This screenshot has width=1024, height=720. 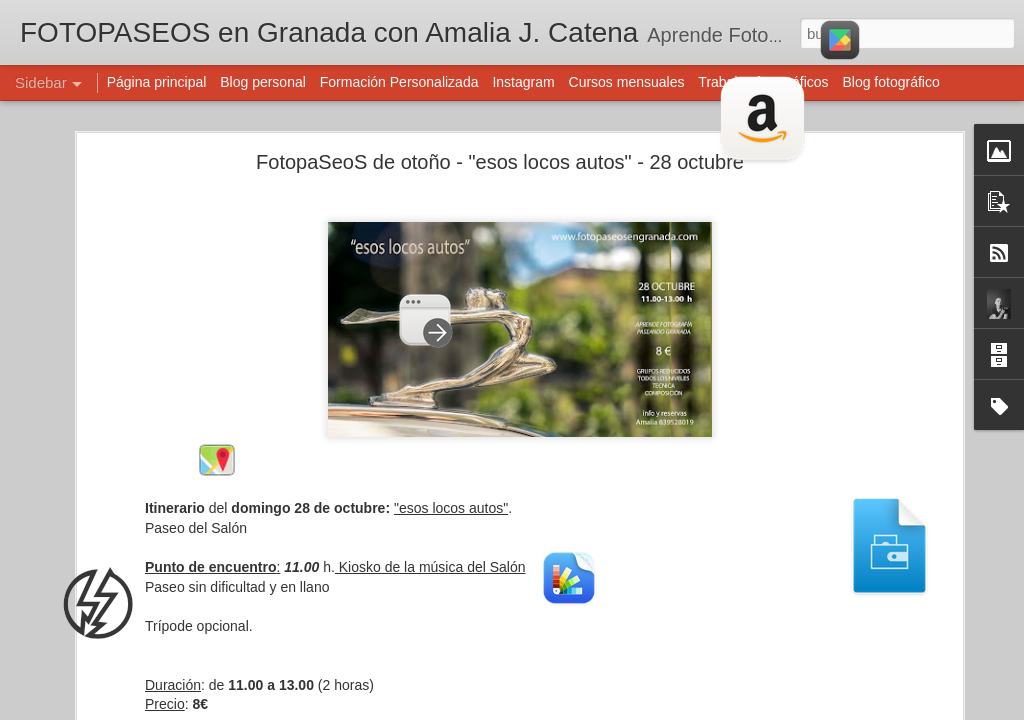 What do you see at coordinates (889, 547) in the screenshot?
I see `apple wallet pass file` at bounding box center [889, 547].